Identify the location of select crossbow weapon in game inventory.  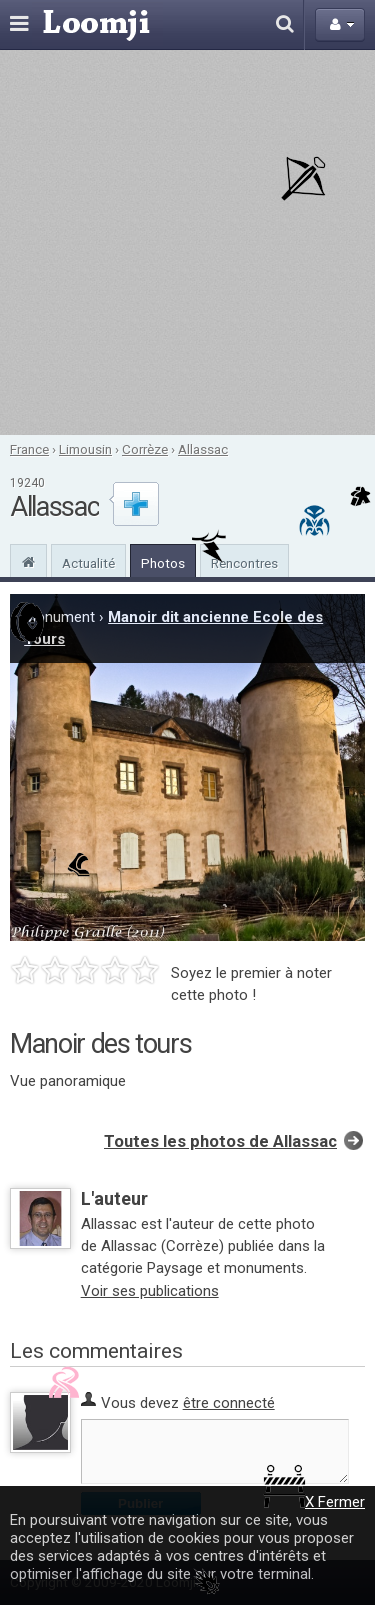
(303, 179).